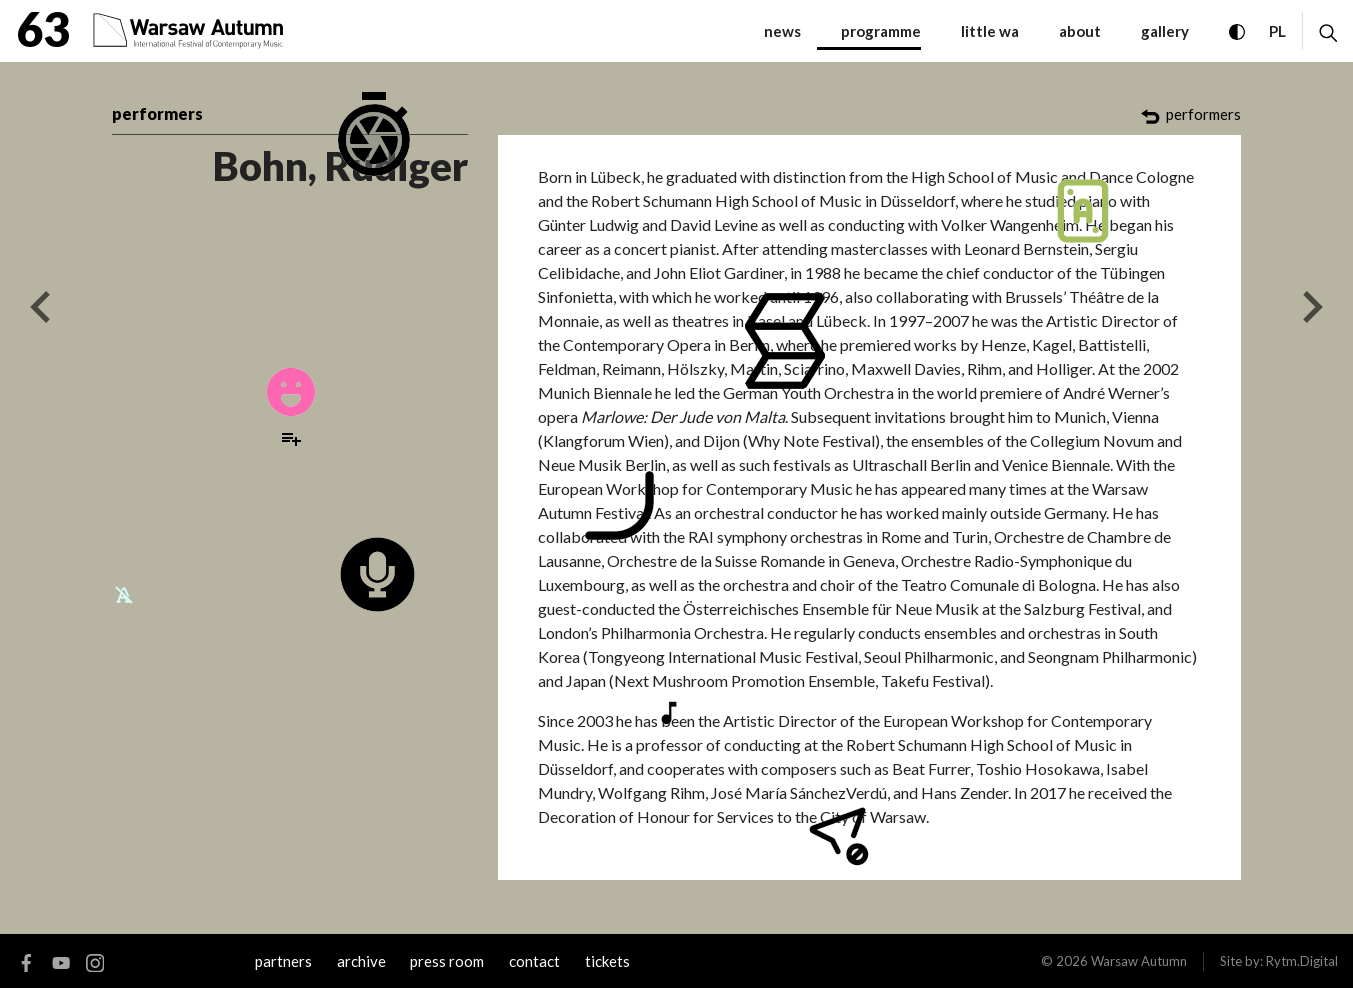 The height and width of the screenshot is (988, 1353). I want to click on play or access audio content, so click(669, 713).